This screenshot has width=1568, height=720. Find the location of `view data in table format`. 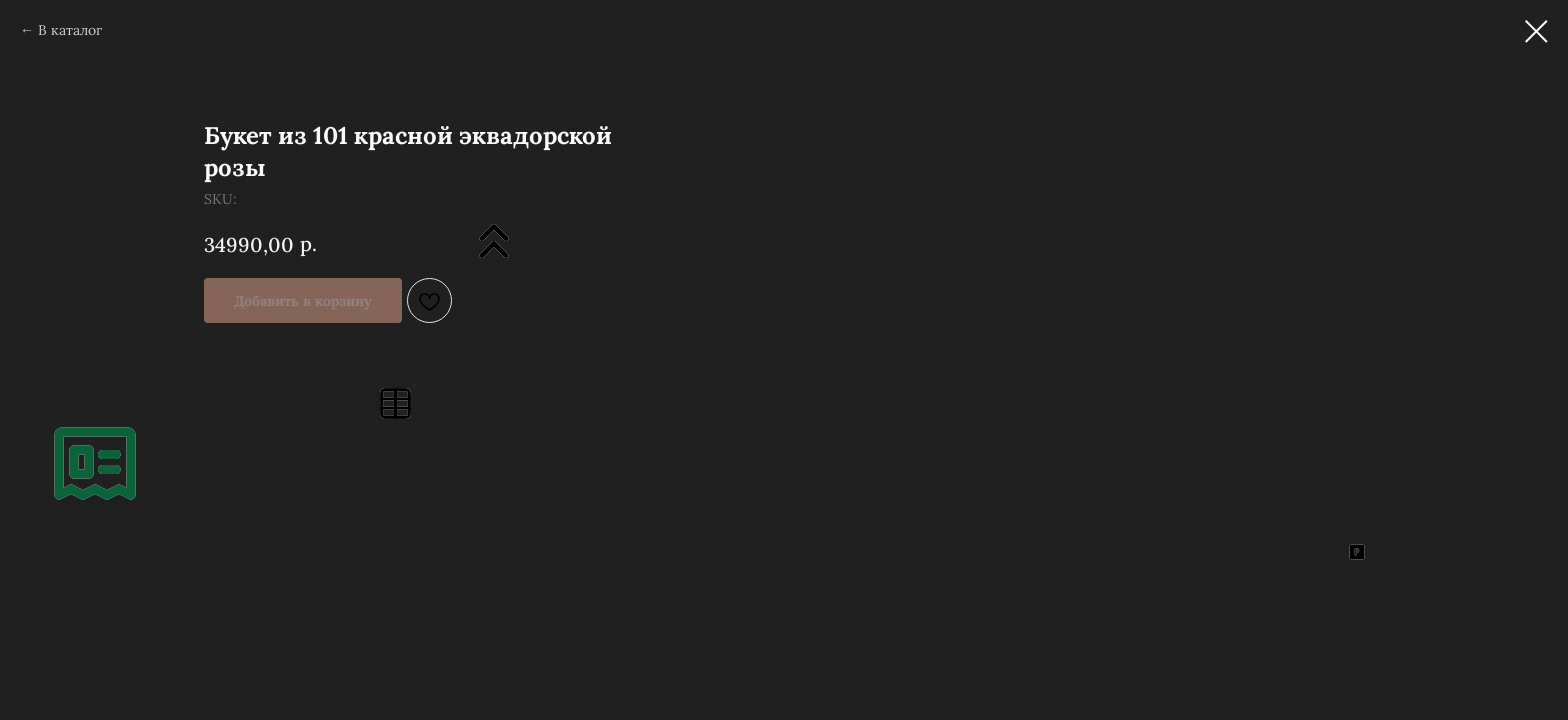

view data in table format is located at coordinates (395, 403).